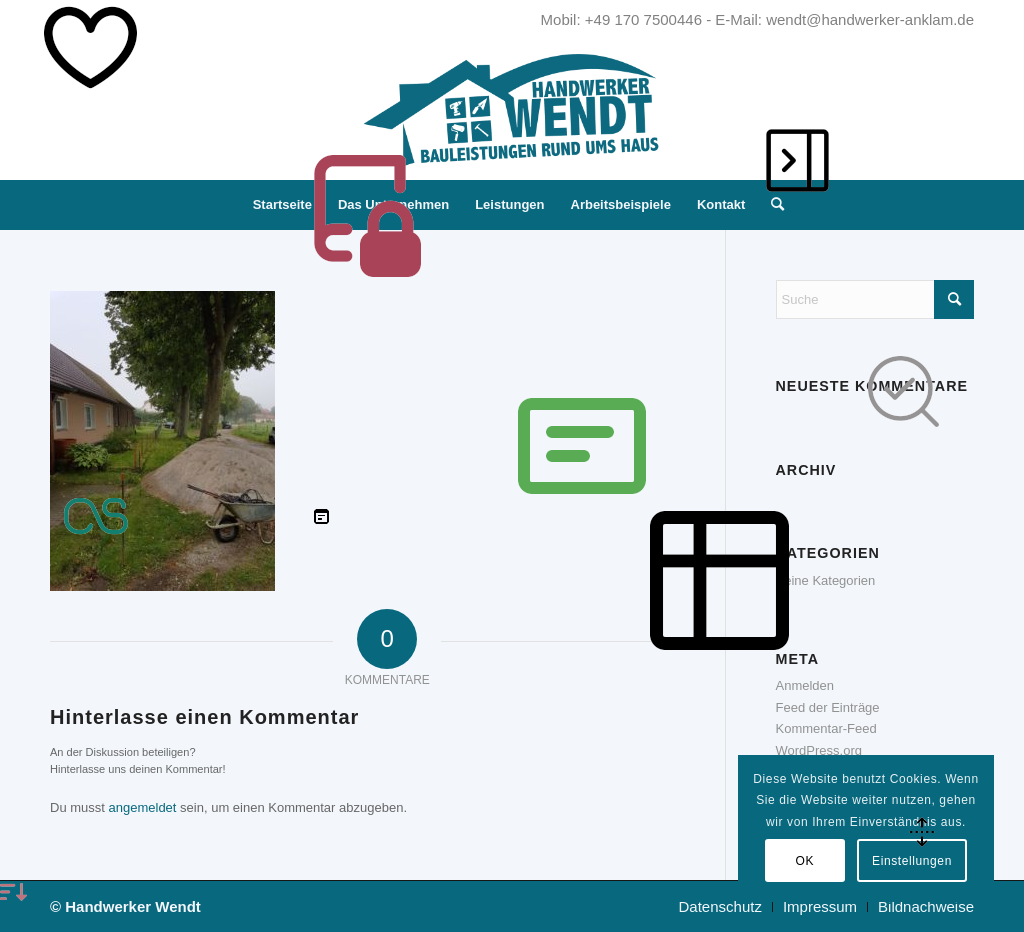 The width and height of the screenshot is (1024, 932). What do you see at coordinates (96, 515) in the screenshot?
I see `connect to Last.fm account` at bounding box center [96, 515].